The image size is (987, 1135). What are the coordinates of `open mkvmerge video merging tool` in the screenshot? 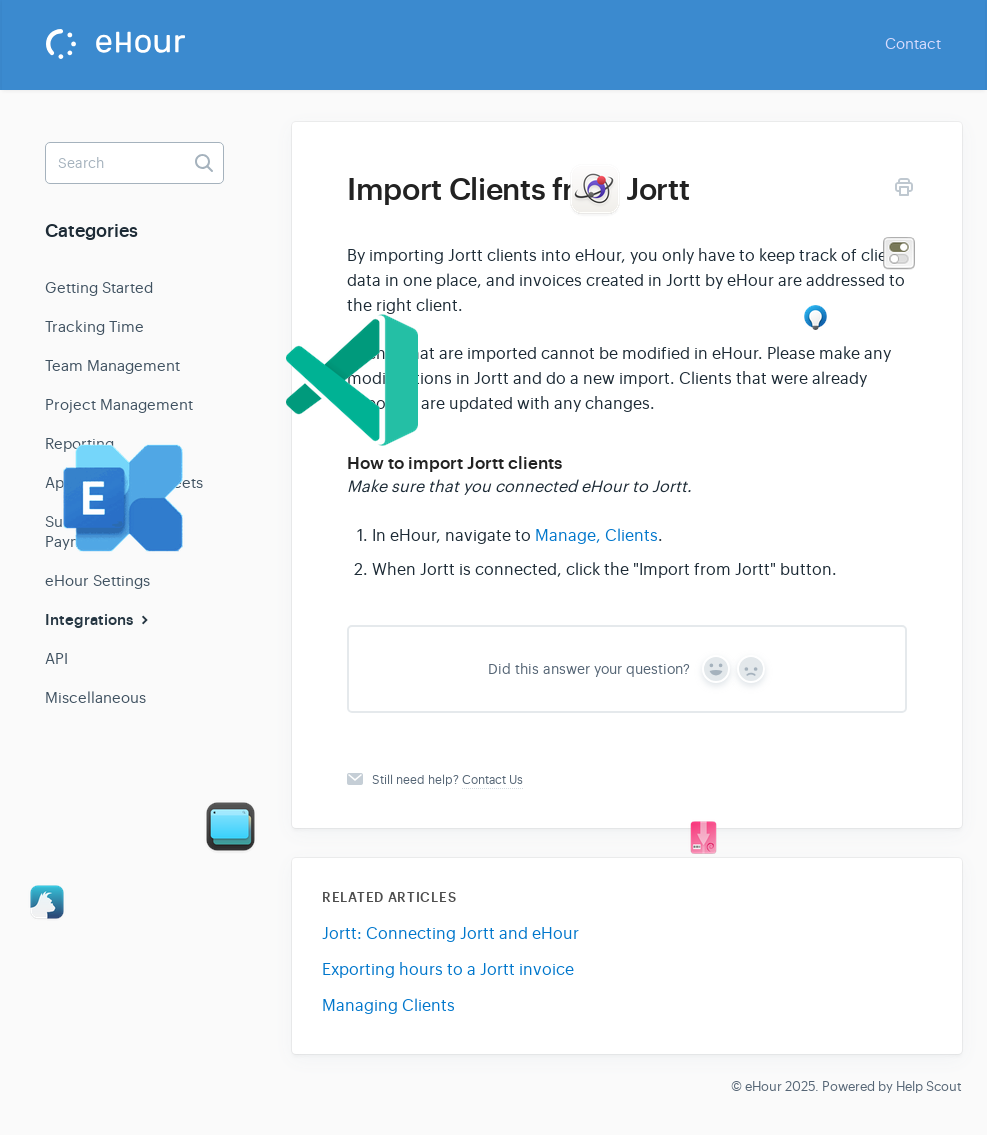 It's located at (595, 189).